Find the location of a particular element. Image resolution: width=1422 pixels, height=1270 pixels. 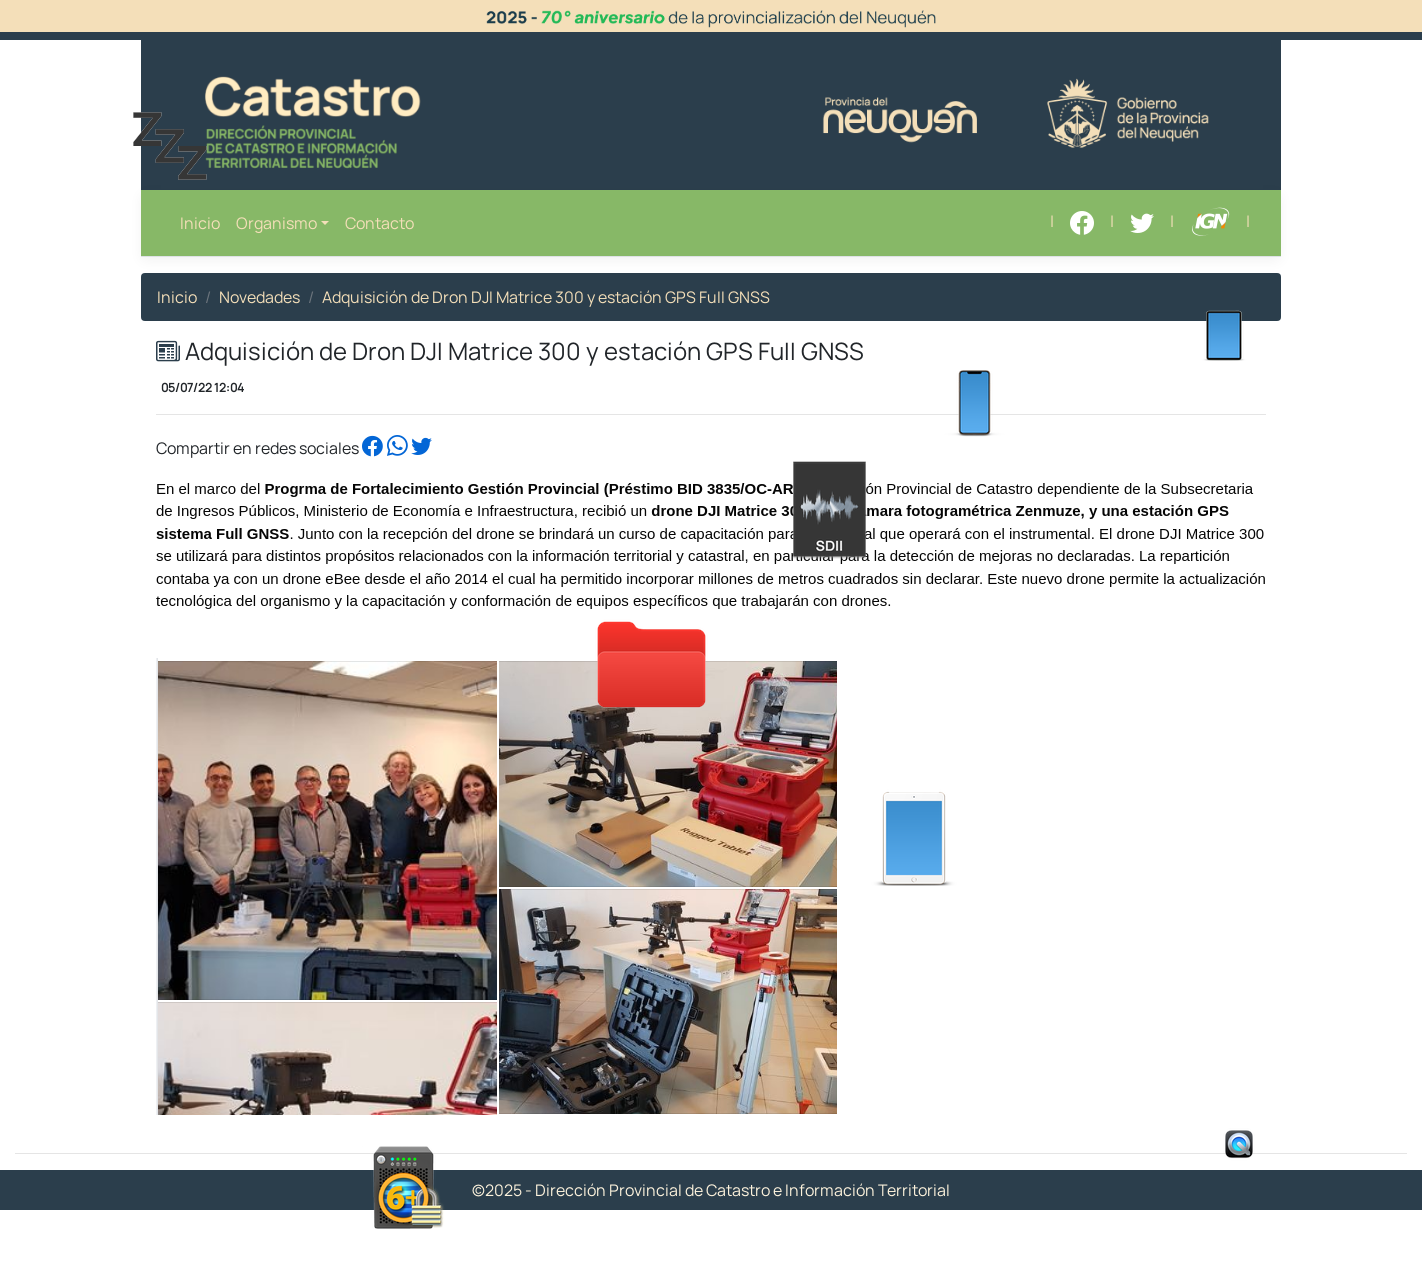

iPhone XS Max device icon is located at coordinates (974, 403).